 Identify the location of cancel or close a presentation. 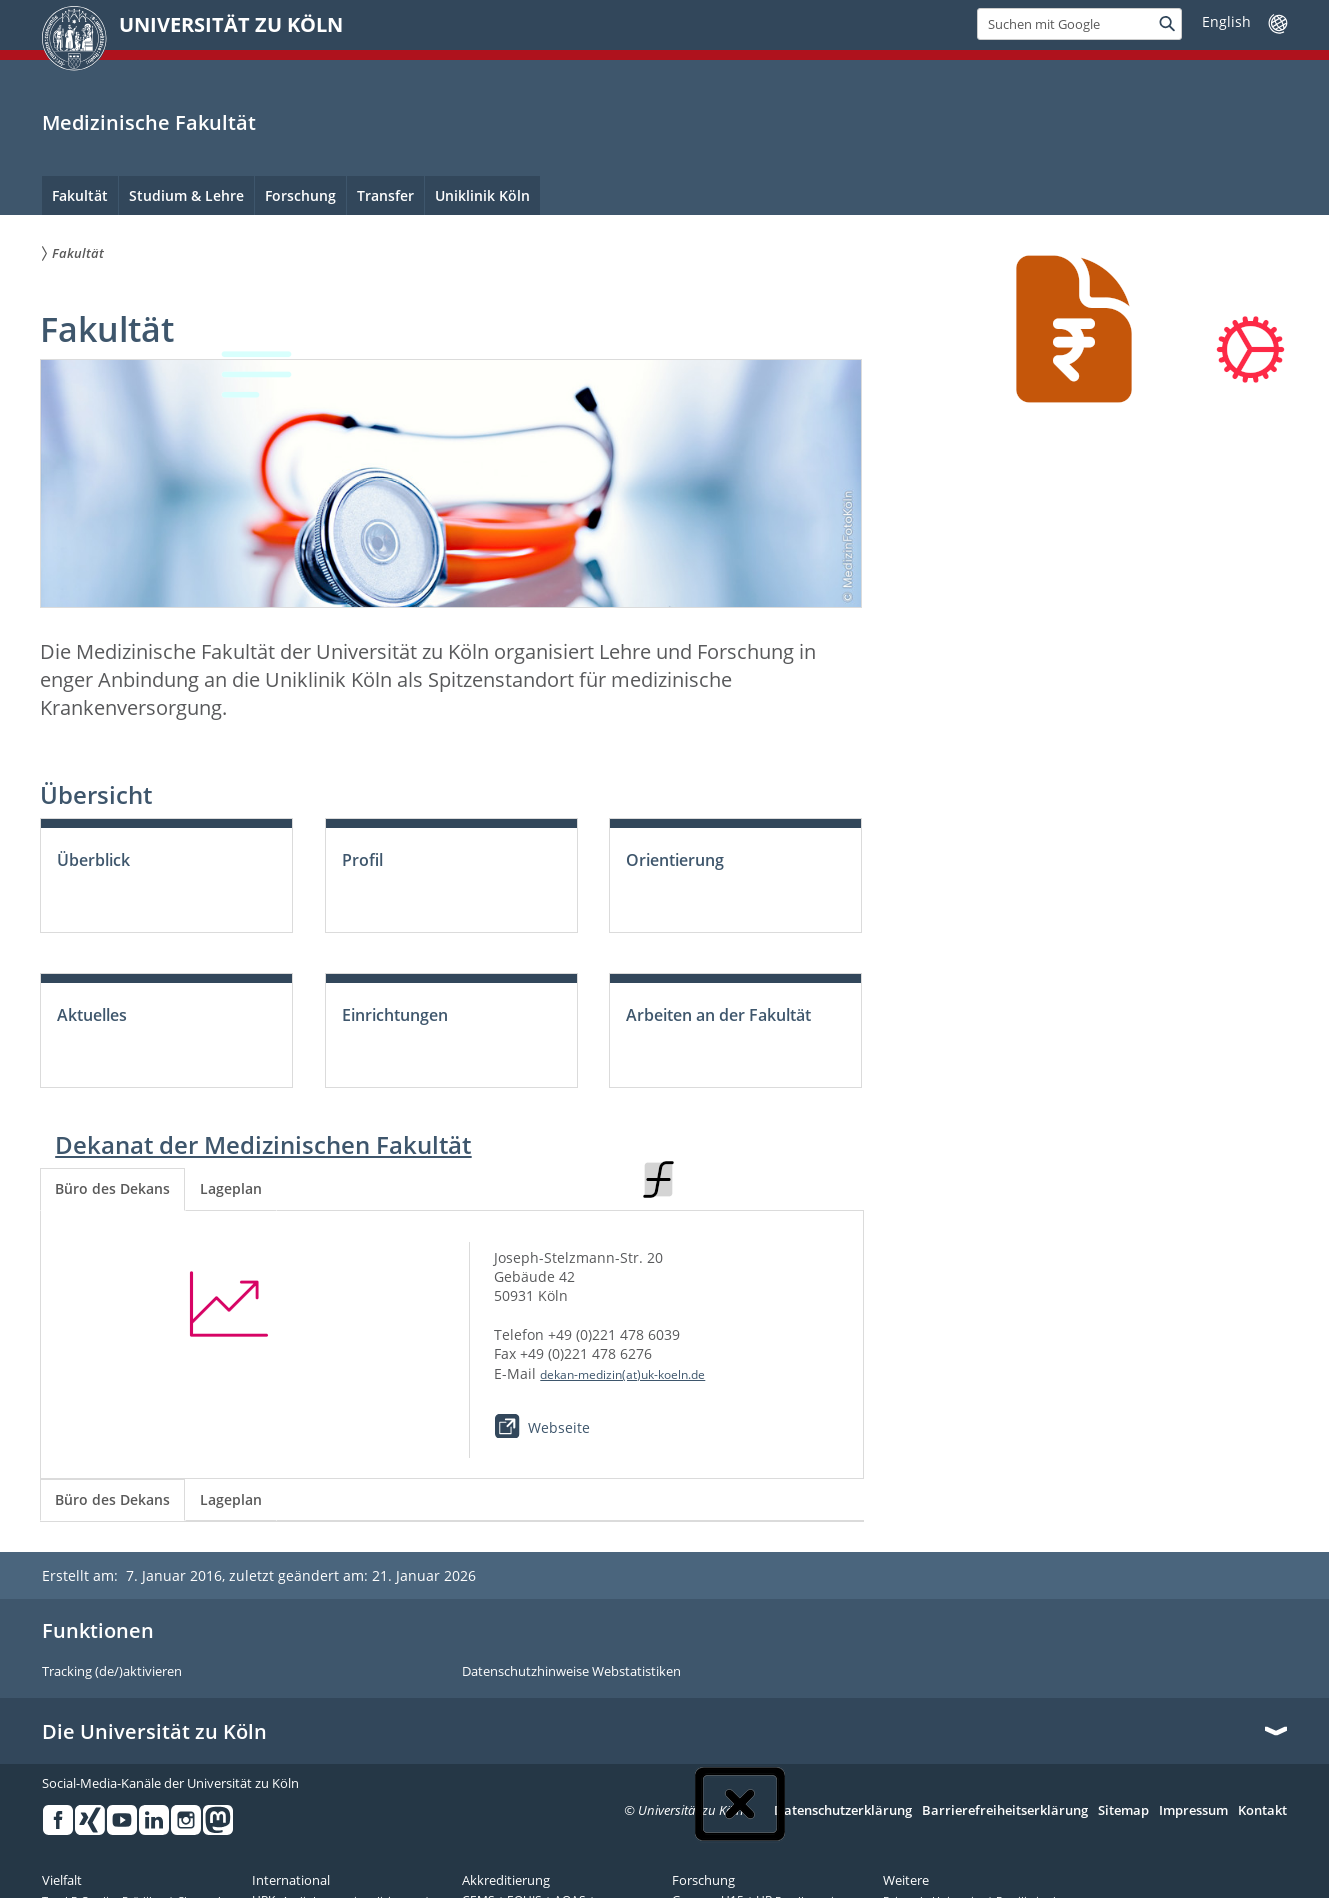
(740, 1804).